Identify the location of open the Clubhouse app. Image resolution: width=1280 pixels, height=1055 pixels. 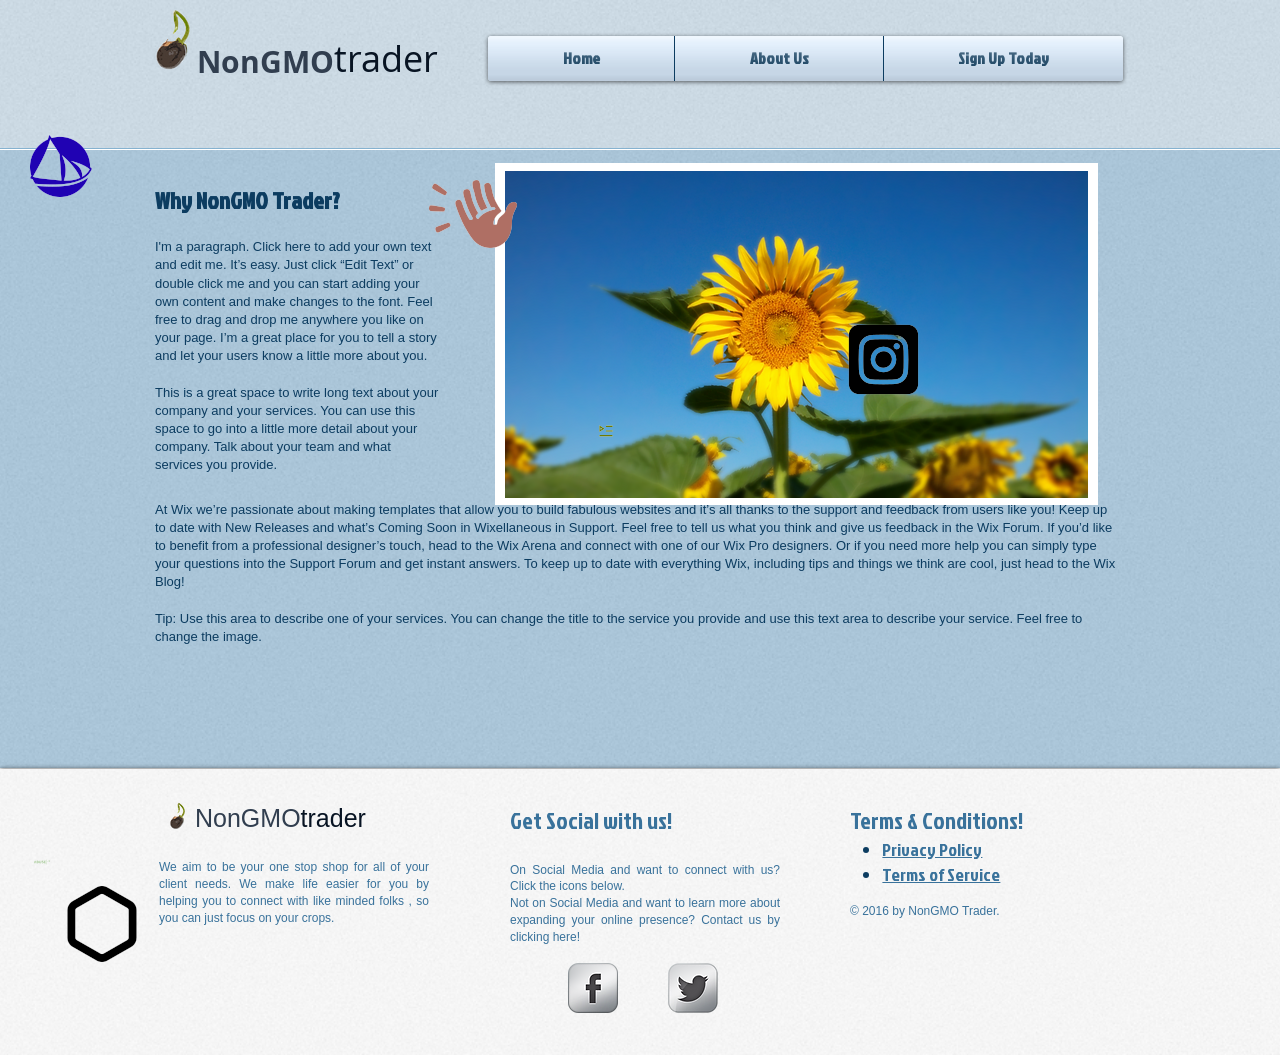
(473, 214).